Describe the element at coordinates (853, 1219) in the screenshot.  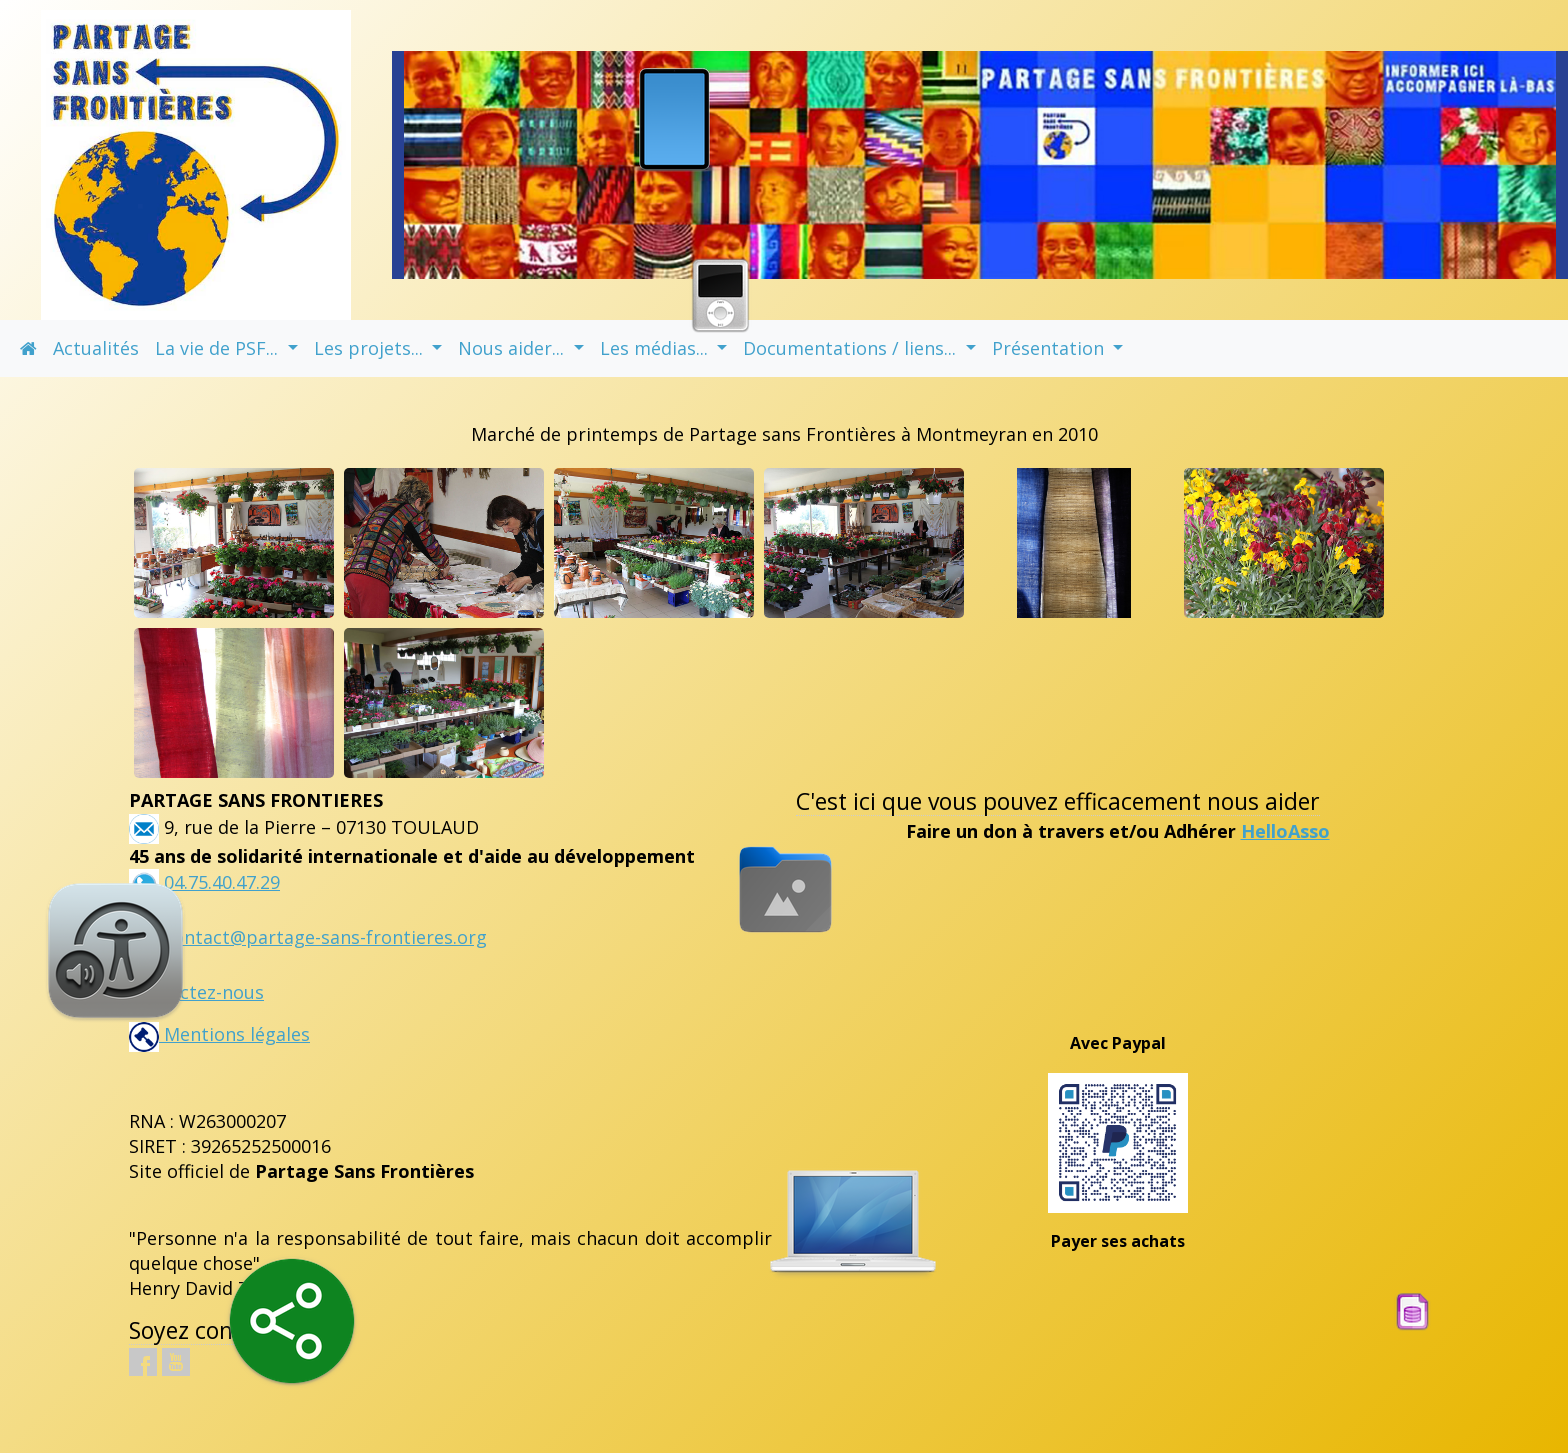
I see `represents an apple ibook g4 laptop device` at that location.